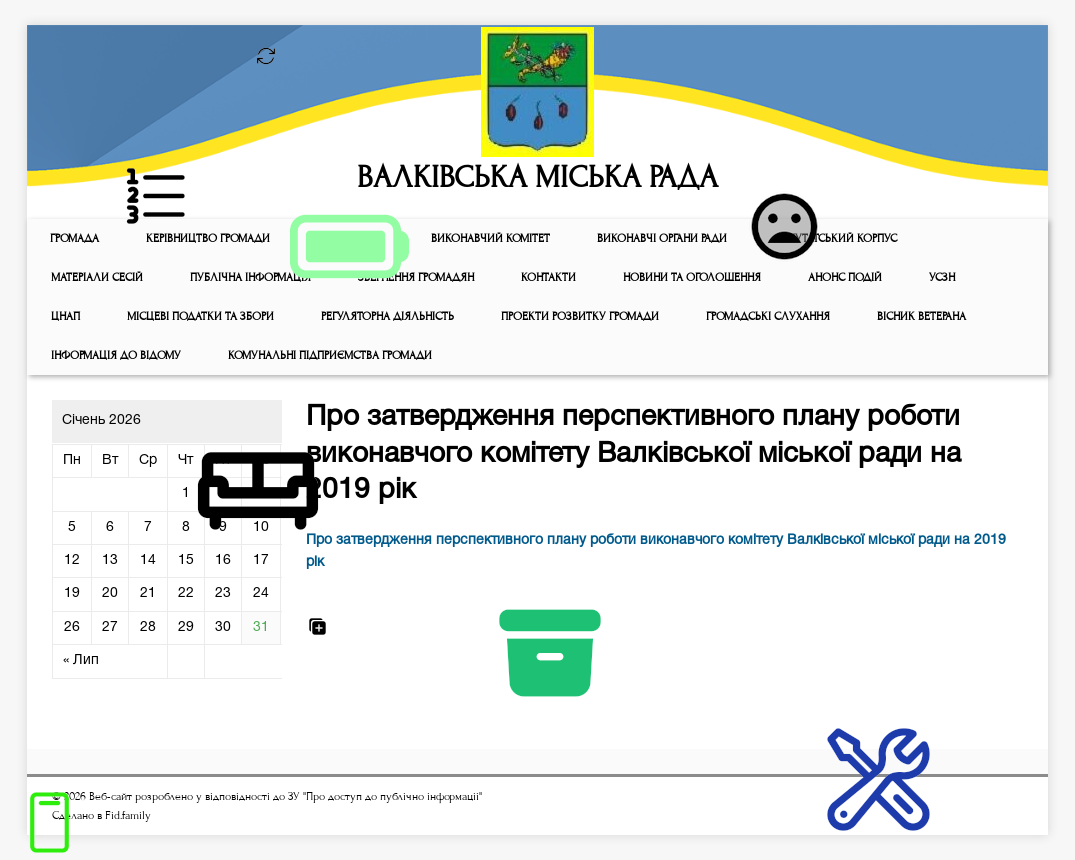 This screenshot has height=860, width=1075. What do you see at coordinates (784, 226) in the screenshot?
I see `indicate a negative reaction or dislike` at bounding box center [784, 226].